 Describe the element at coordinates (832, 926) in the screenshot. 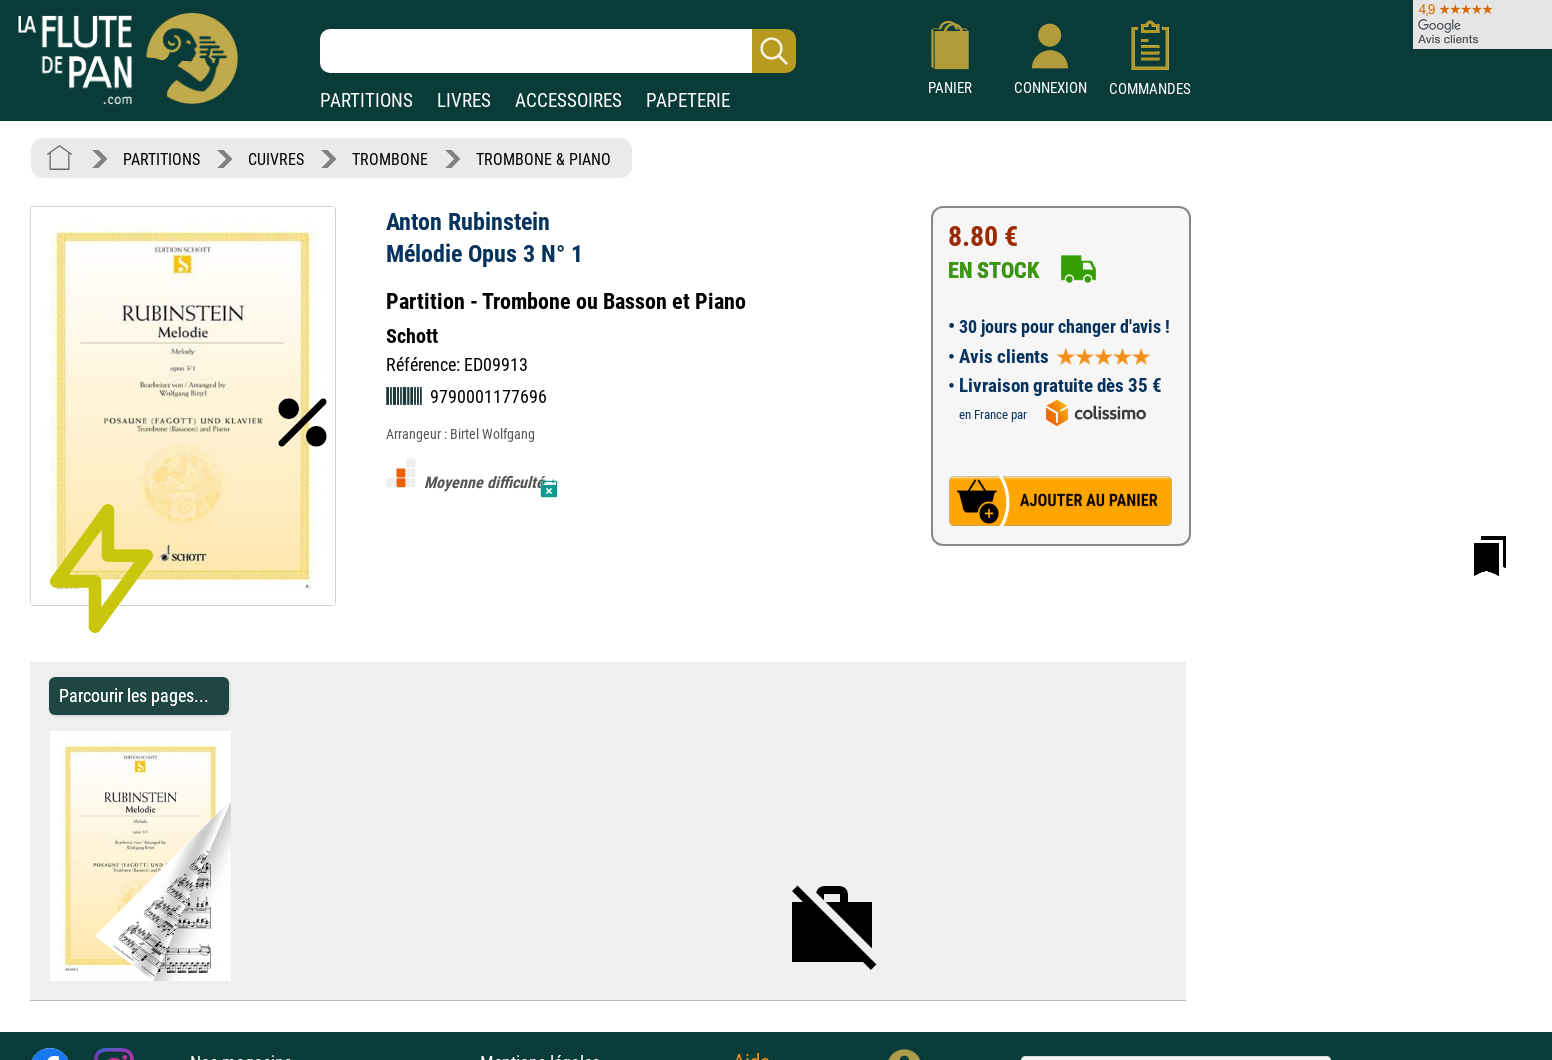

I see `indicates work mode is disabled` at that location.